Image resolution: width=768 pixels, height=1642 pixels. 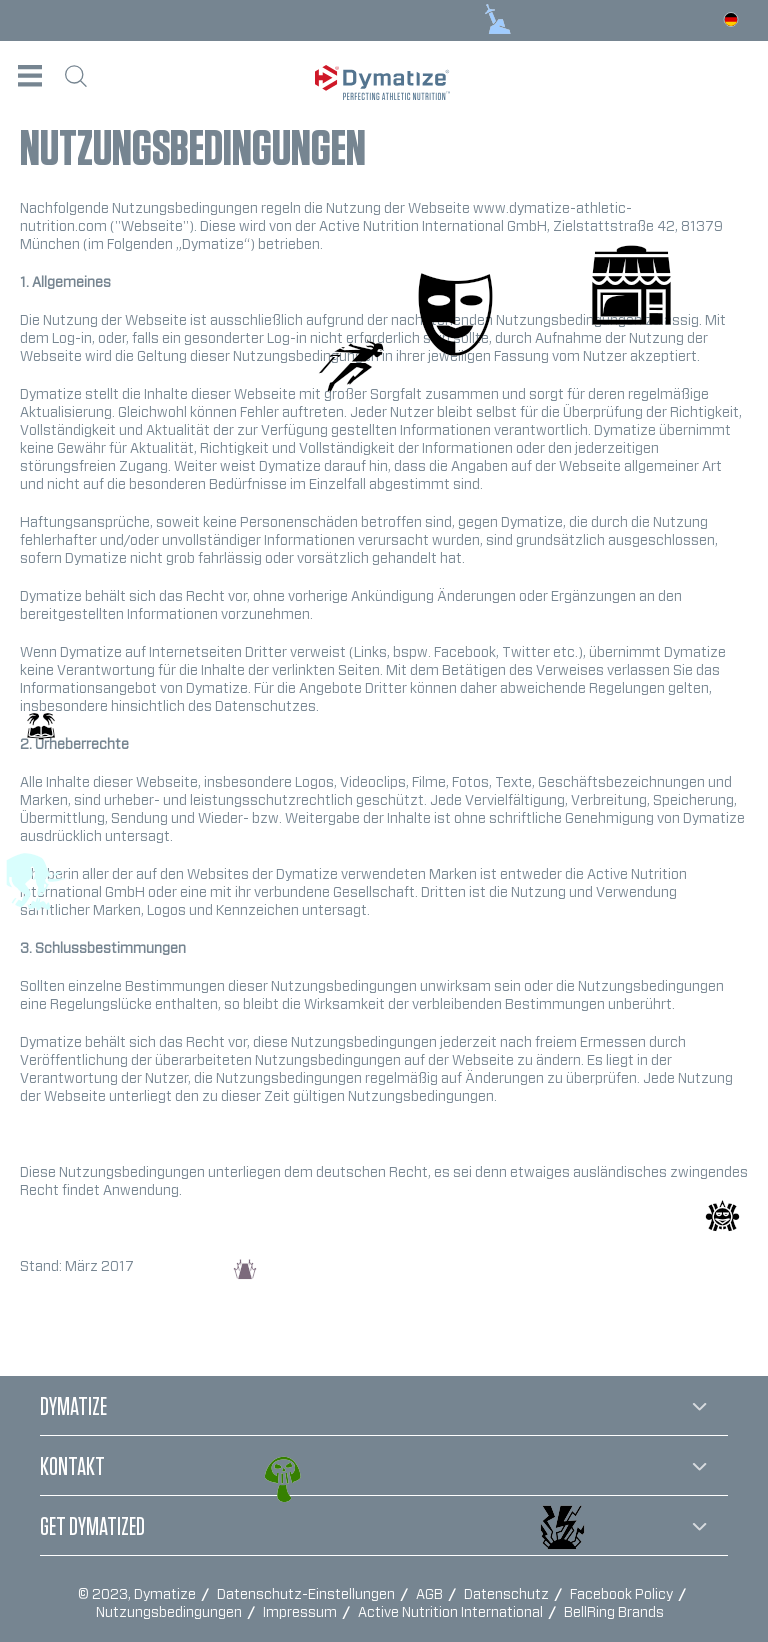 What do you see at coordinates (38, 879) in the screenshot?
I see `wall street or stock market bull symbol` at bounding box center [38, 879].